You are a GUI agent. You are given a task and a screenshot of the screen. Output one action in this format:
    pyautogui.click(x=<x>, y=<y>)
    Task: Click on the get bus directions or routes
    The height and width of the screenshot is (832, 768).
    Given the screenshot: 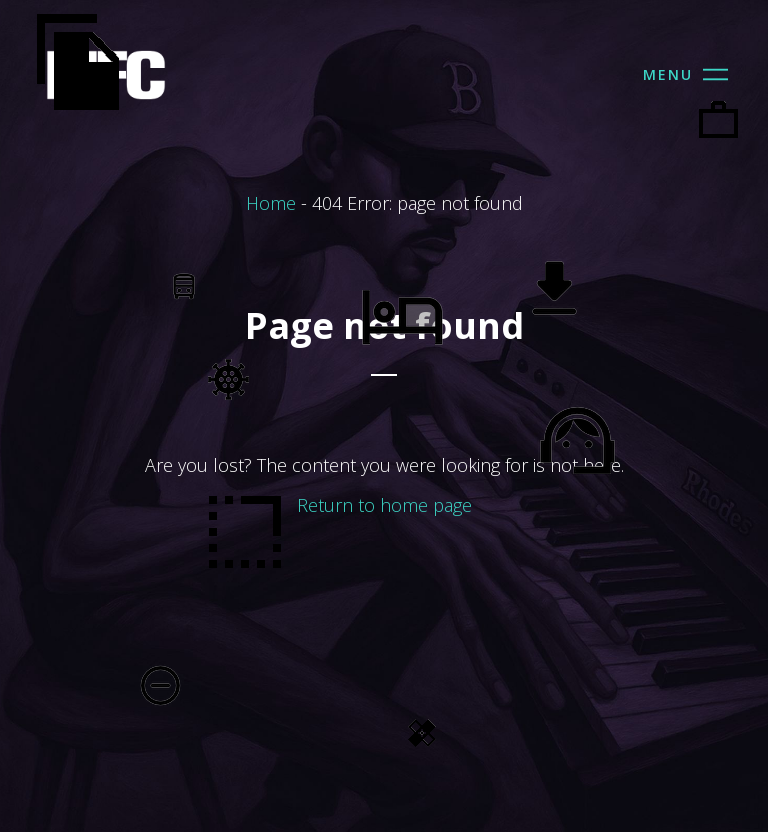 What is the action you would take?
    pyautogui.click(x=184, y=287)
    